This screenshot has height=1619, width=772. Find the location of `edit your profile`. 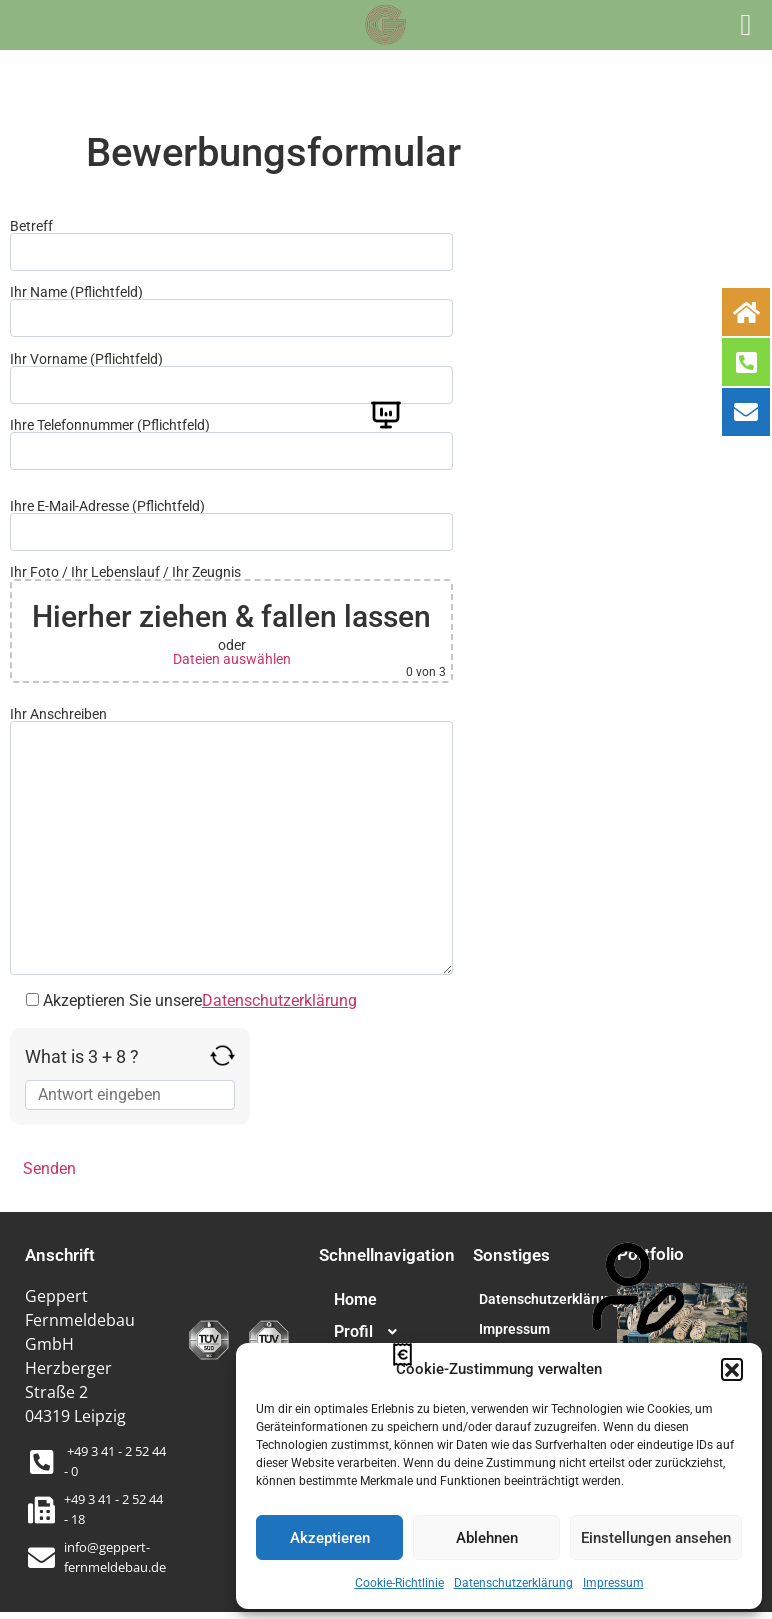

edit your profile is located at coordinates (636, 1286).